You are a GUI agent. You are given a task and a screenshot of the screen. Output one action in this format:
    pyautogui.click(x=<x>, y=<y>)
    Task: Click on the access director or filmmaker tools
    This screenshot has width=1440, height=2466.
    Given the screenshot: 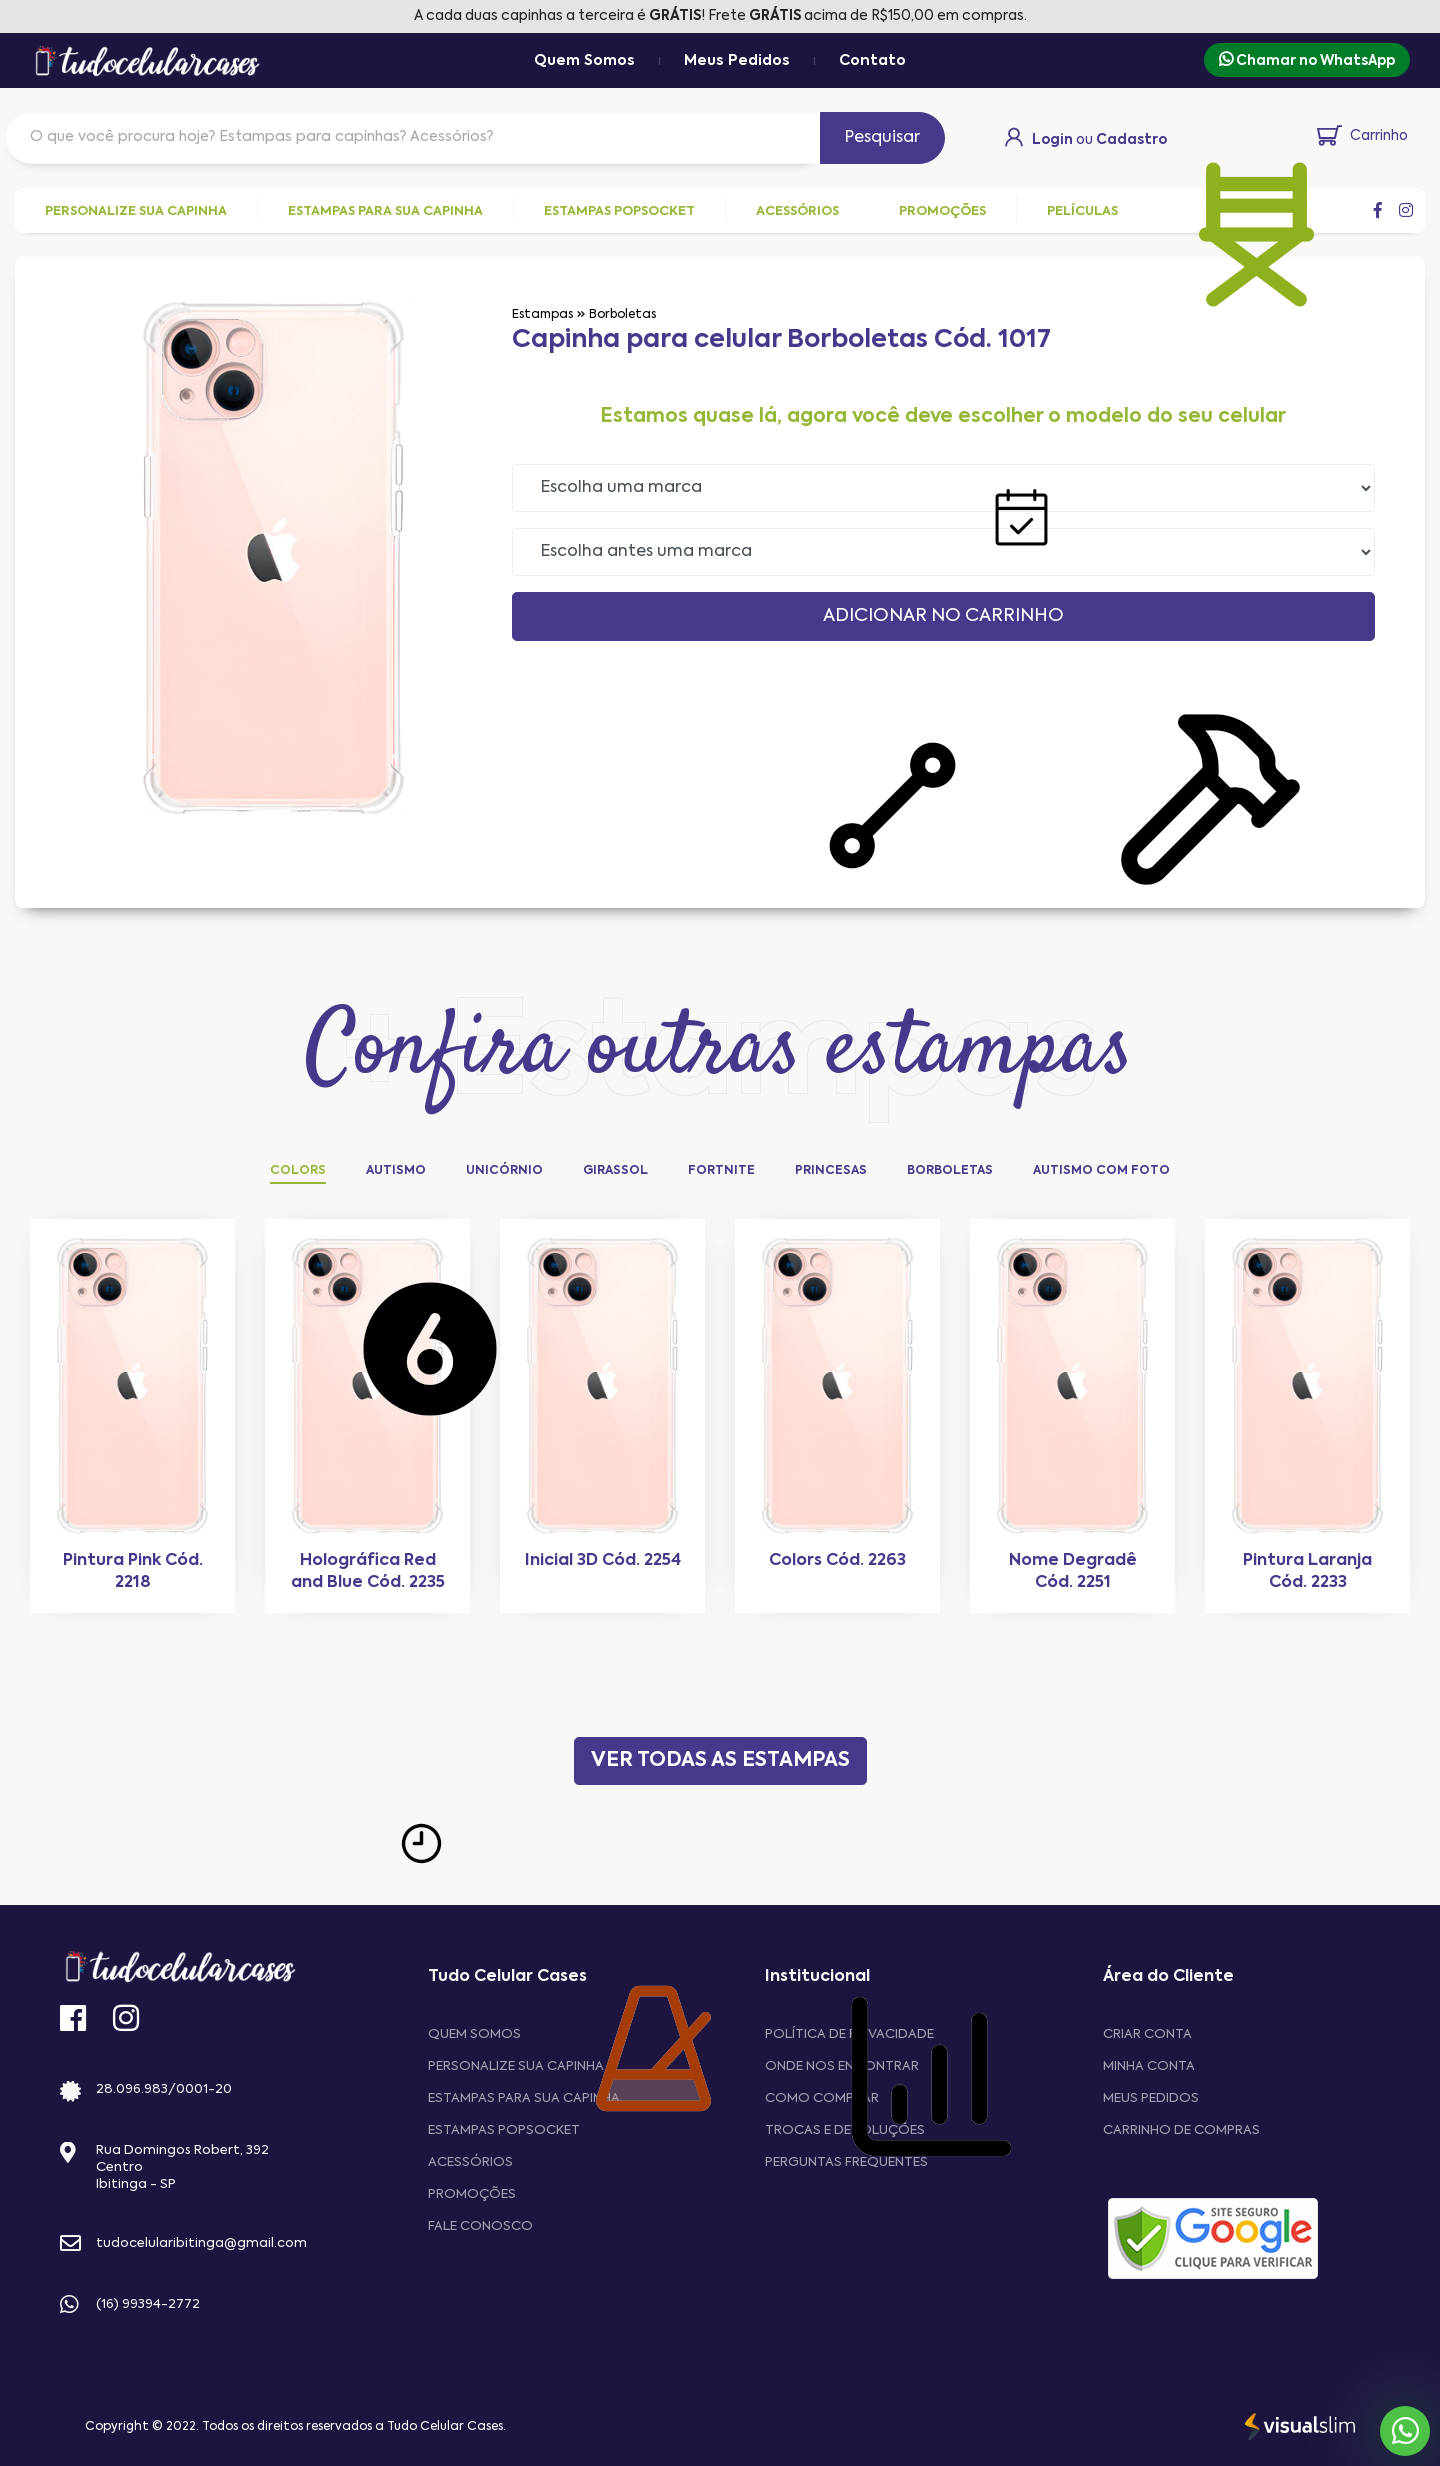 What is the action you would take?
    pyautogui.click(x=1256, y=234)
    